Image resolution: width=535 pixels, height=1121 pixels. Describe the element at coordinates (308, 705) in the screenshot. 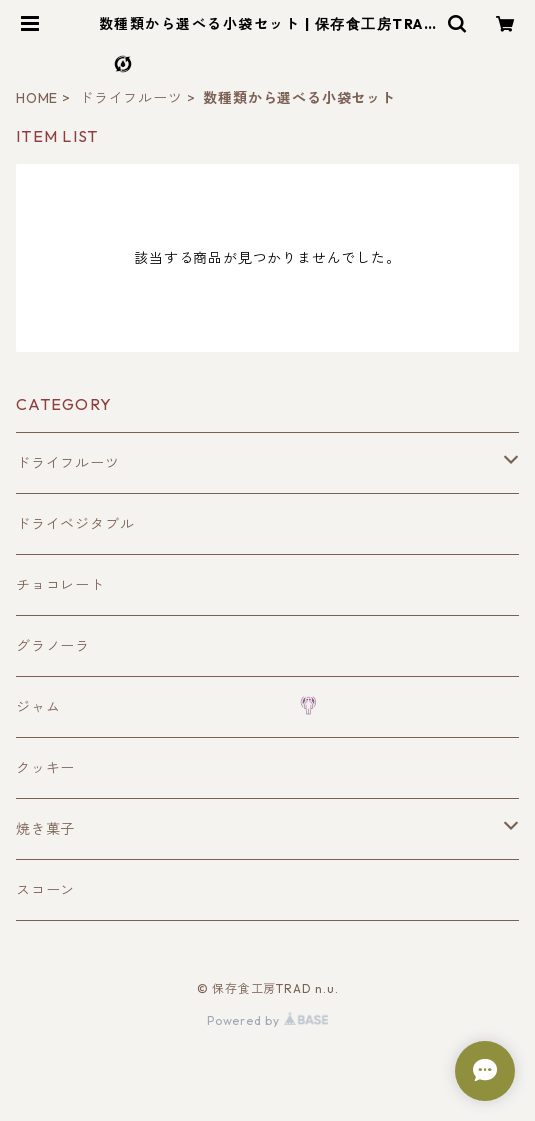

I see `indicates enhanced awareness or heightened perception state` at that location.